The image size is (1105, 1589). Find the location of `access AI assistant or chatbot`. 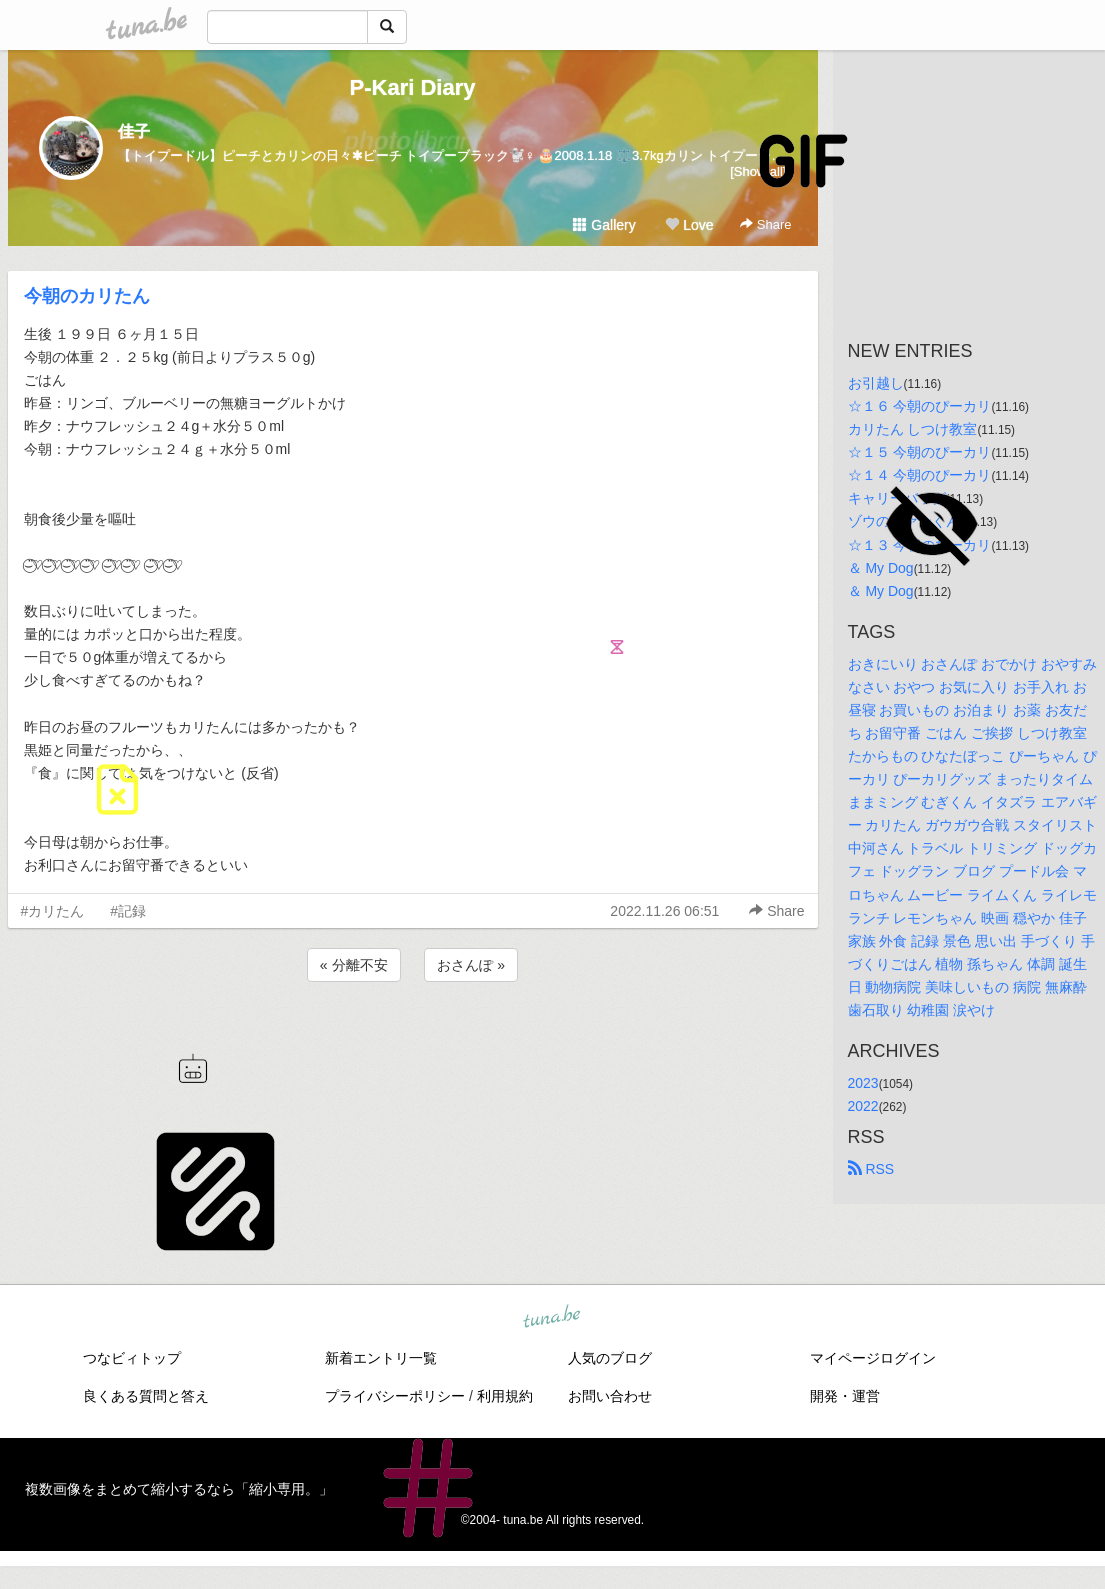

access AI assistant or chatbot is located at coordinates (193, 1070).